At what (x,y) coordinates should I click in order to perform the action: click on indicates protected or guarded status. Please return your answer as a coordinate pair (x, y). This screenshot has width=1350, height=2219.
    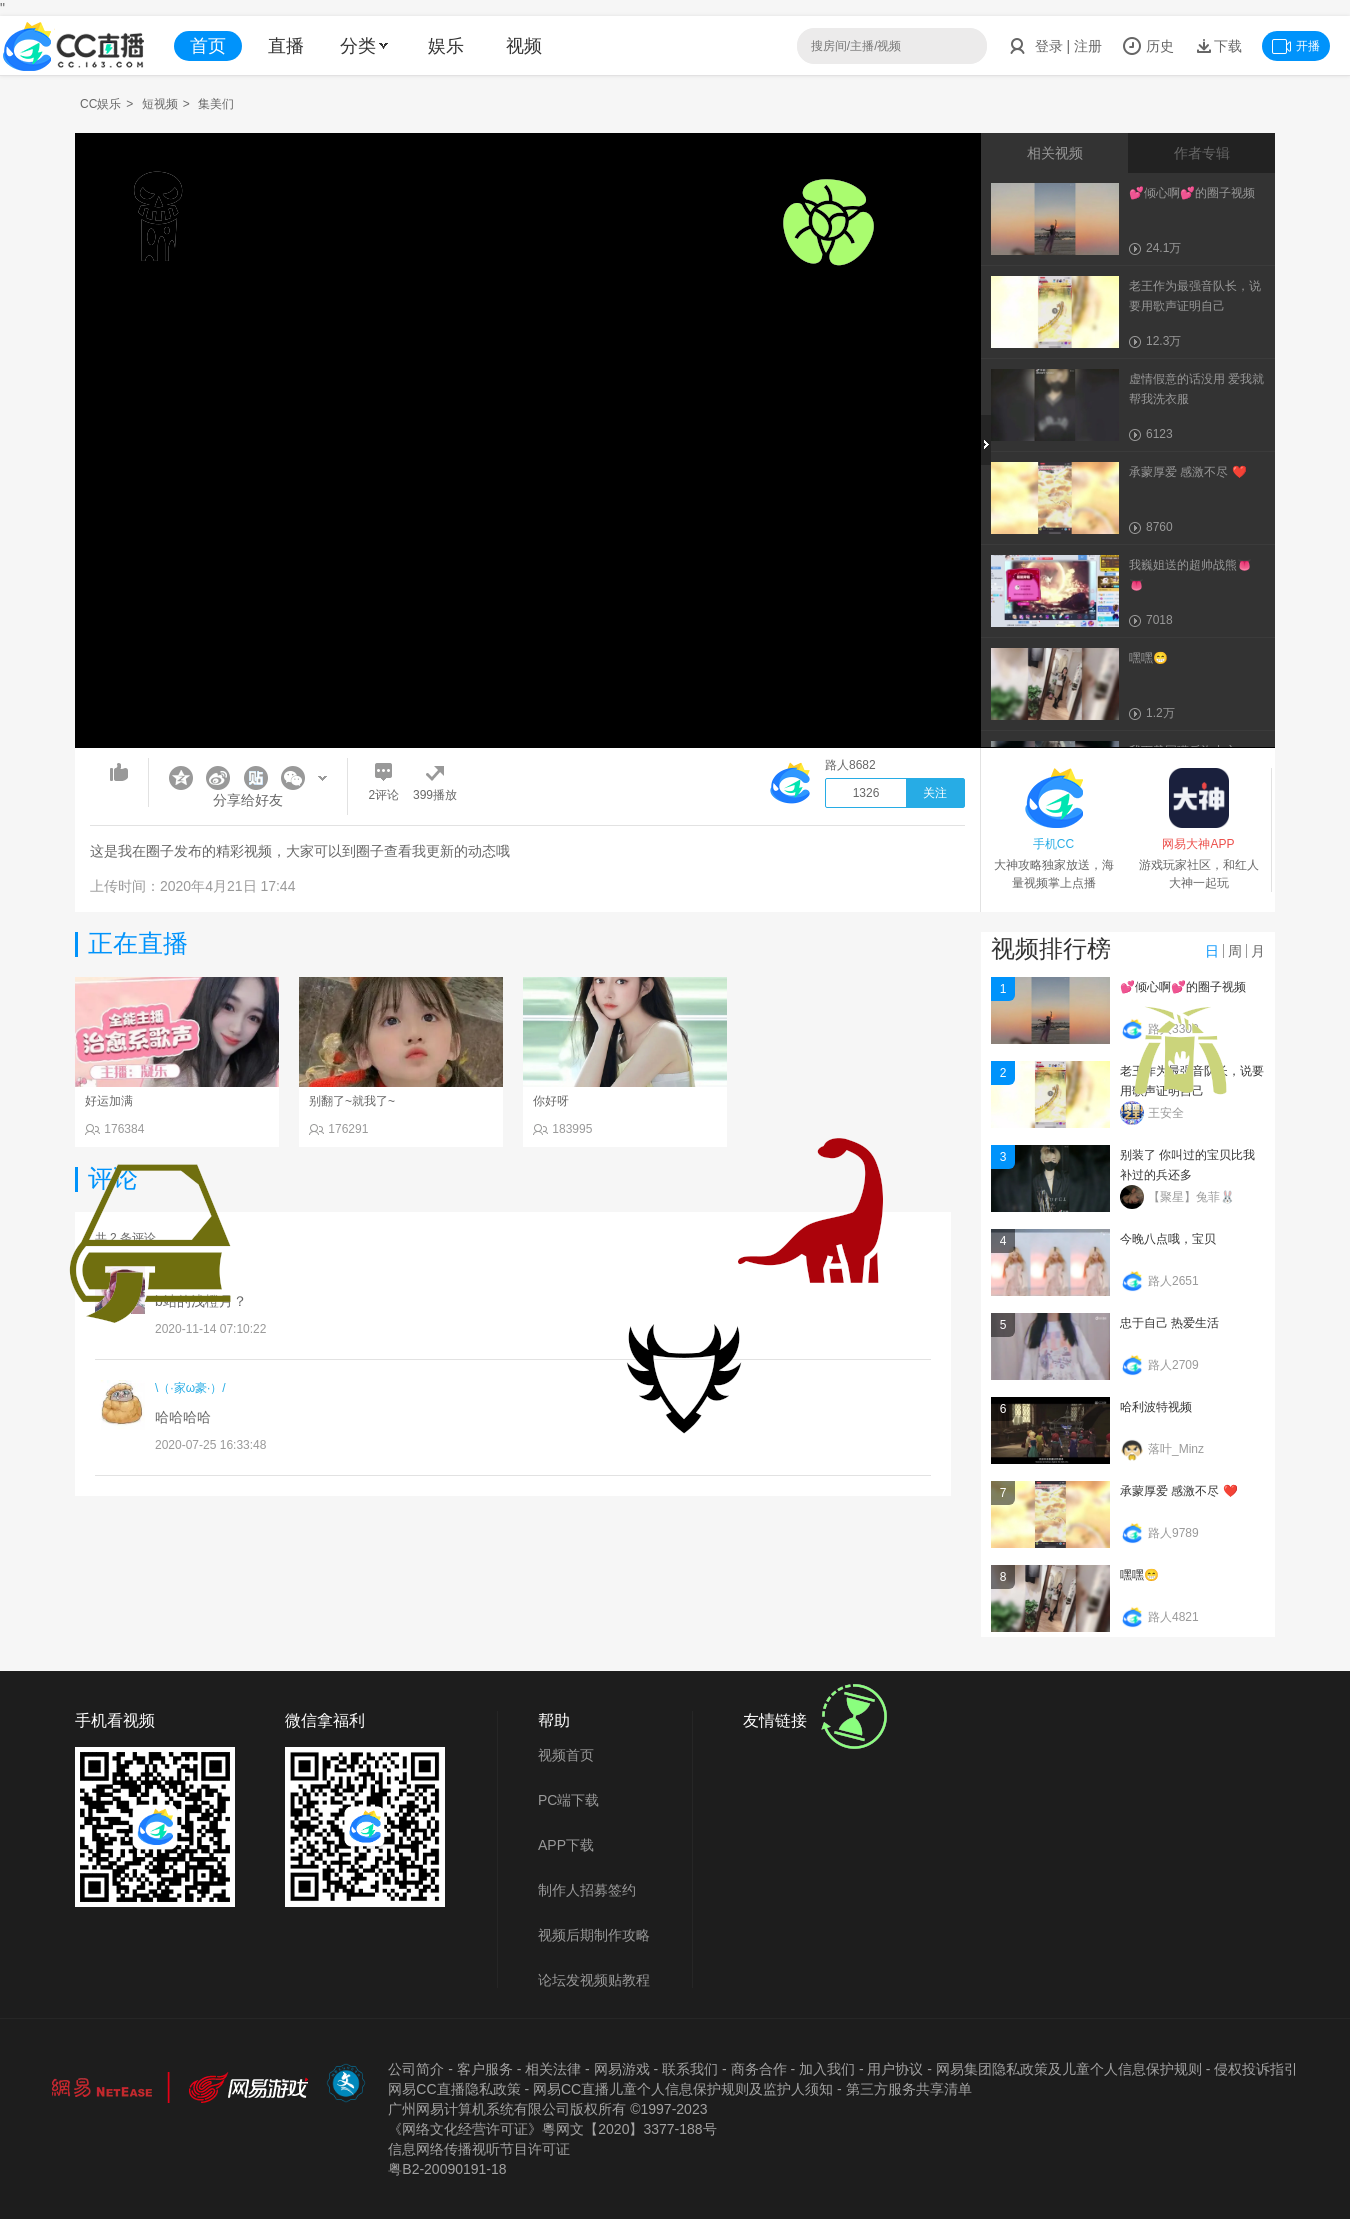
    Looking at the image, I should click on (683, 1376).